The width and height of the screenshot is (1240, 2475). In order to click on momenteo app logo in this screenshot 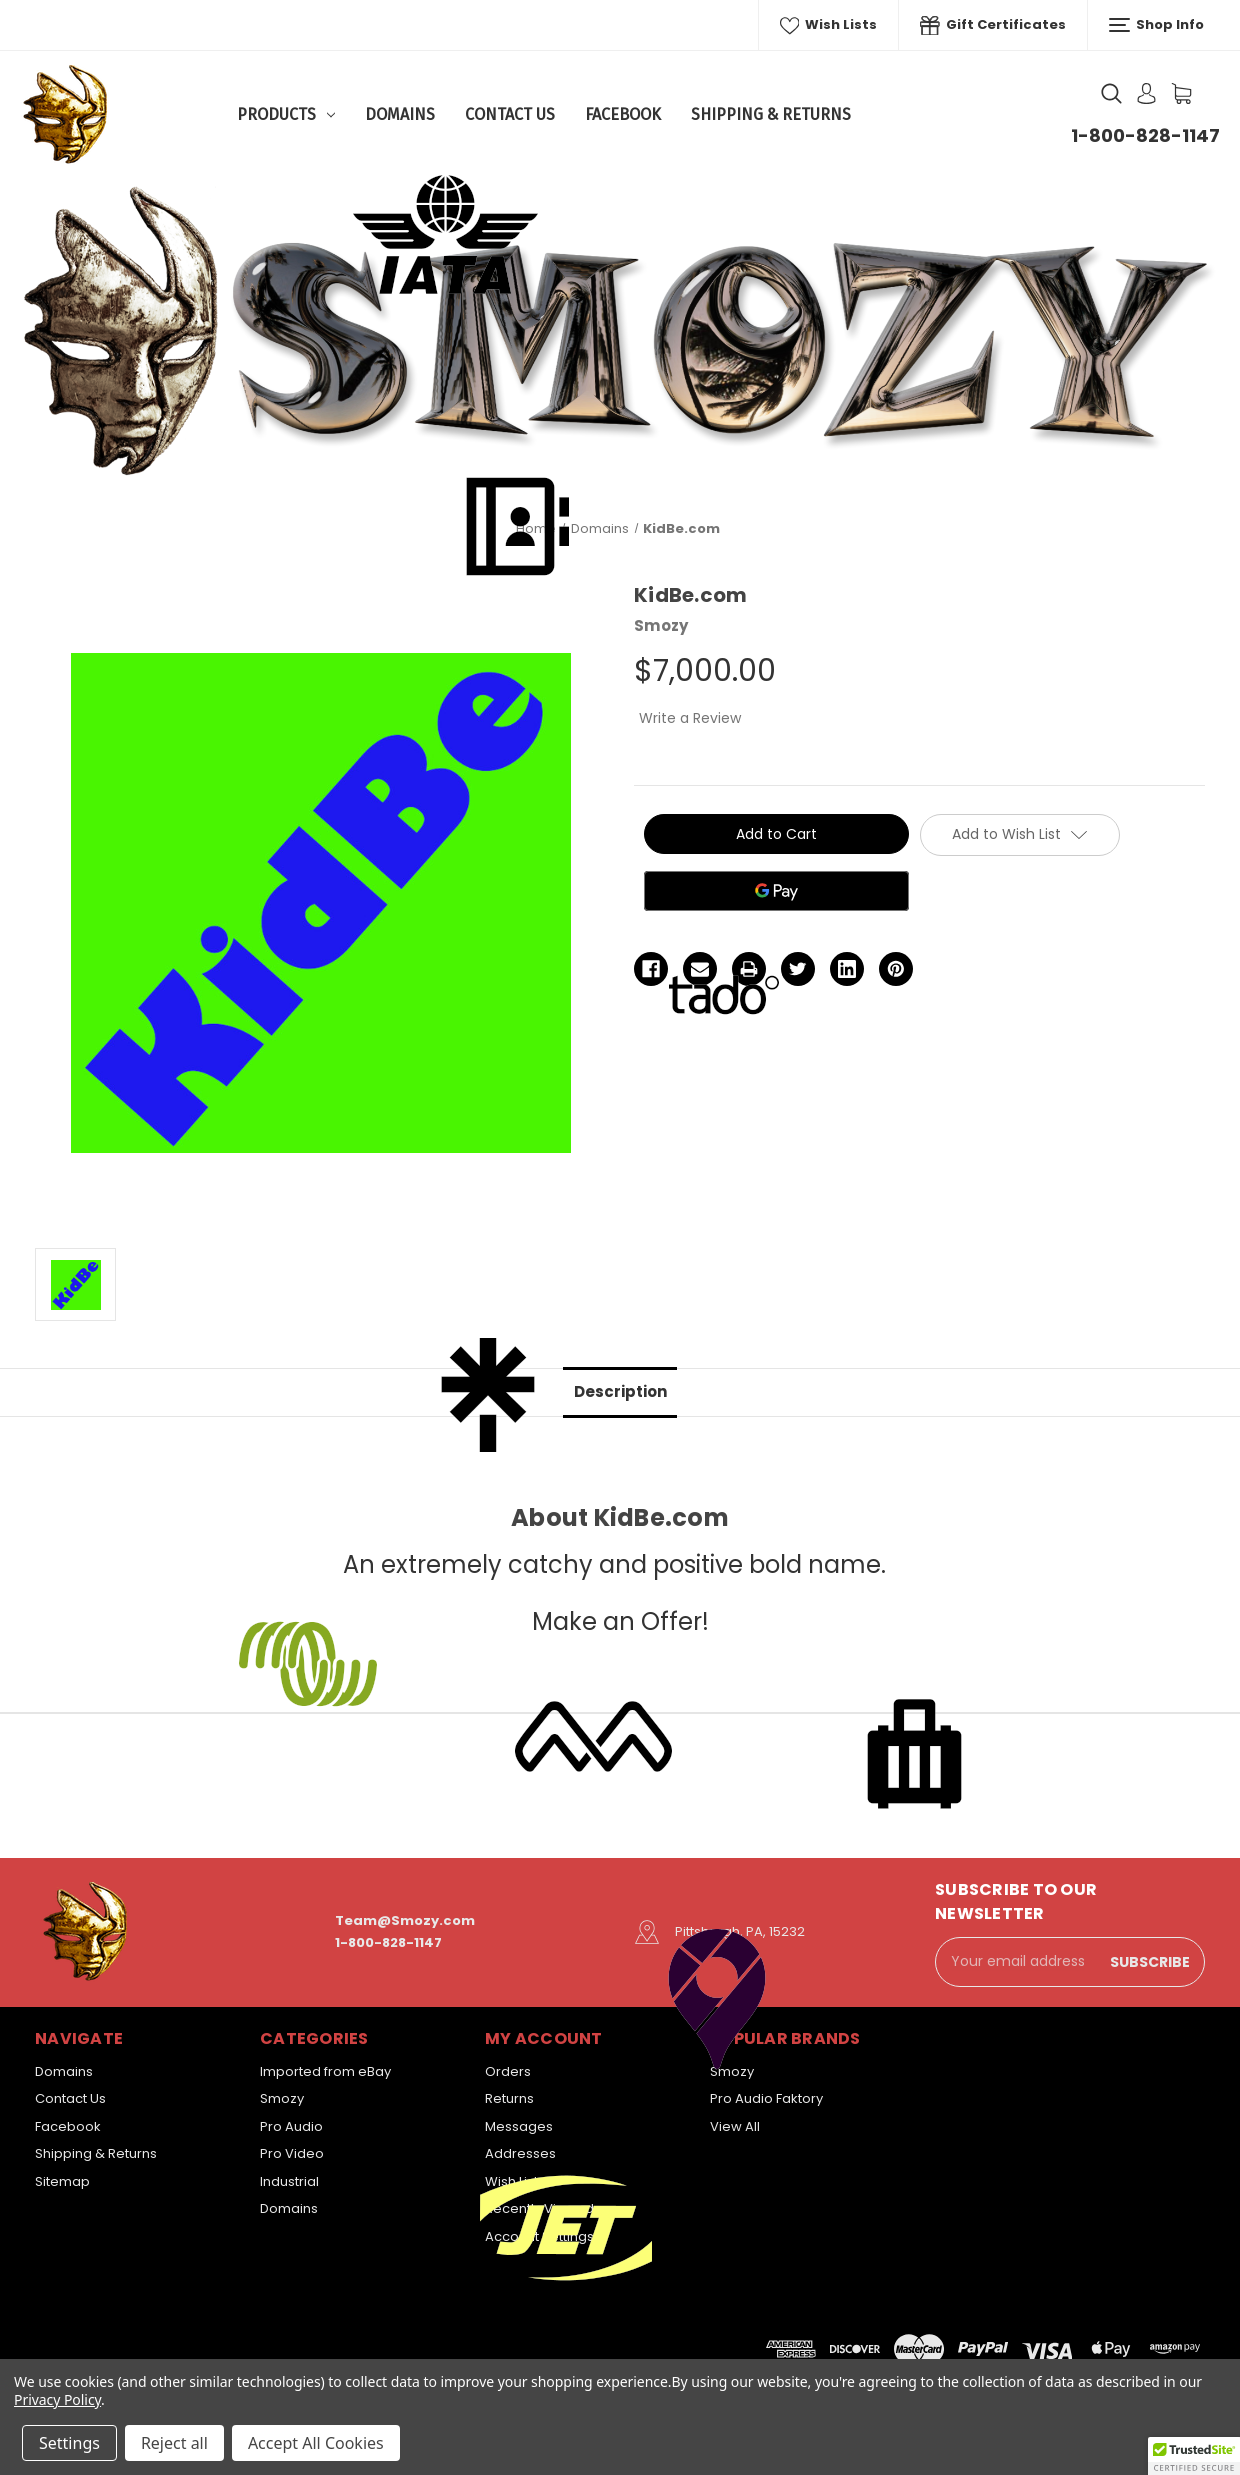, I will do `click(593, 1736)`.